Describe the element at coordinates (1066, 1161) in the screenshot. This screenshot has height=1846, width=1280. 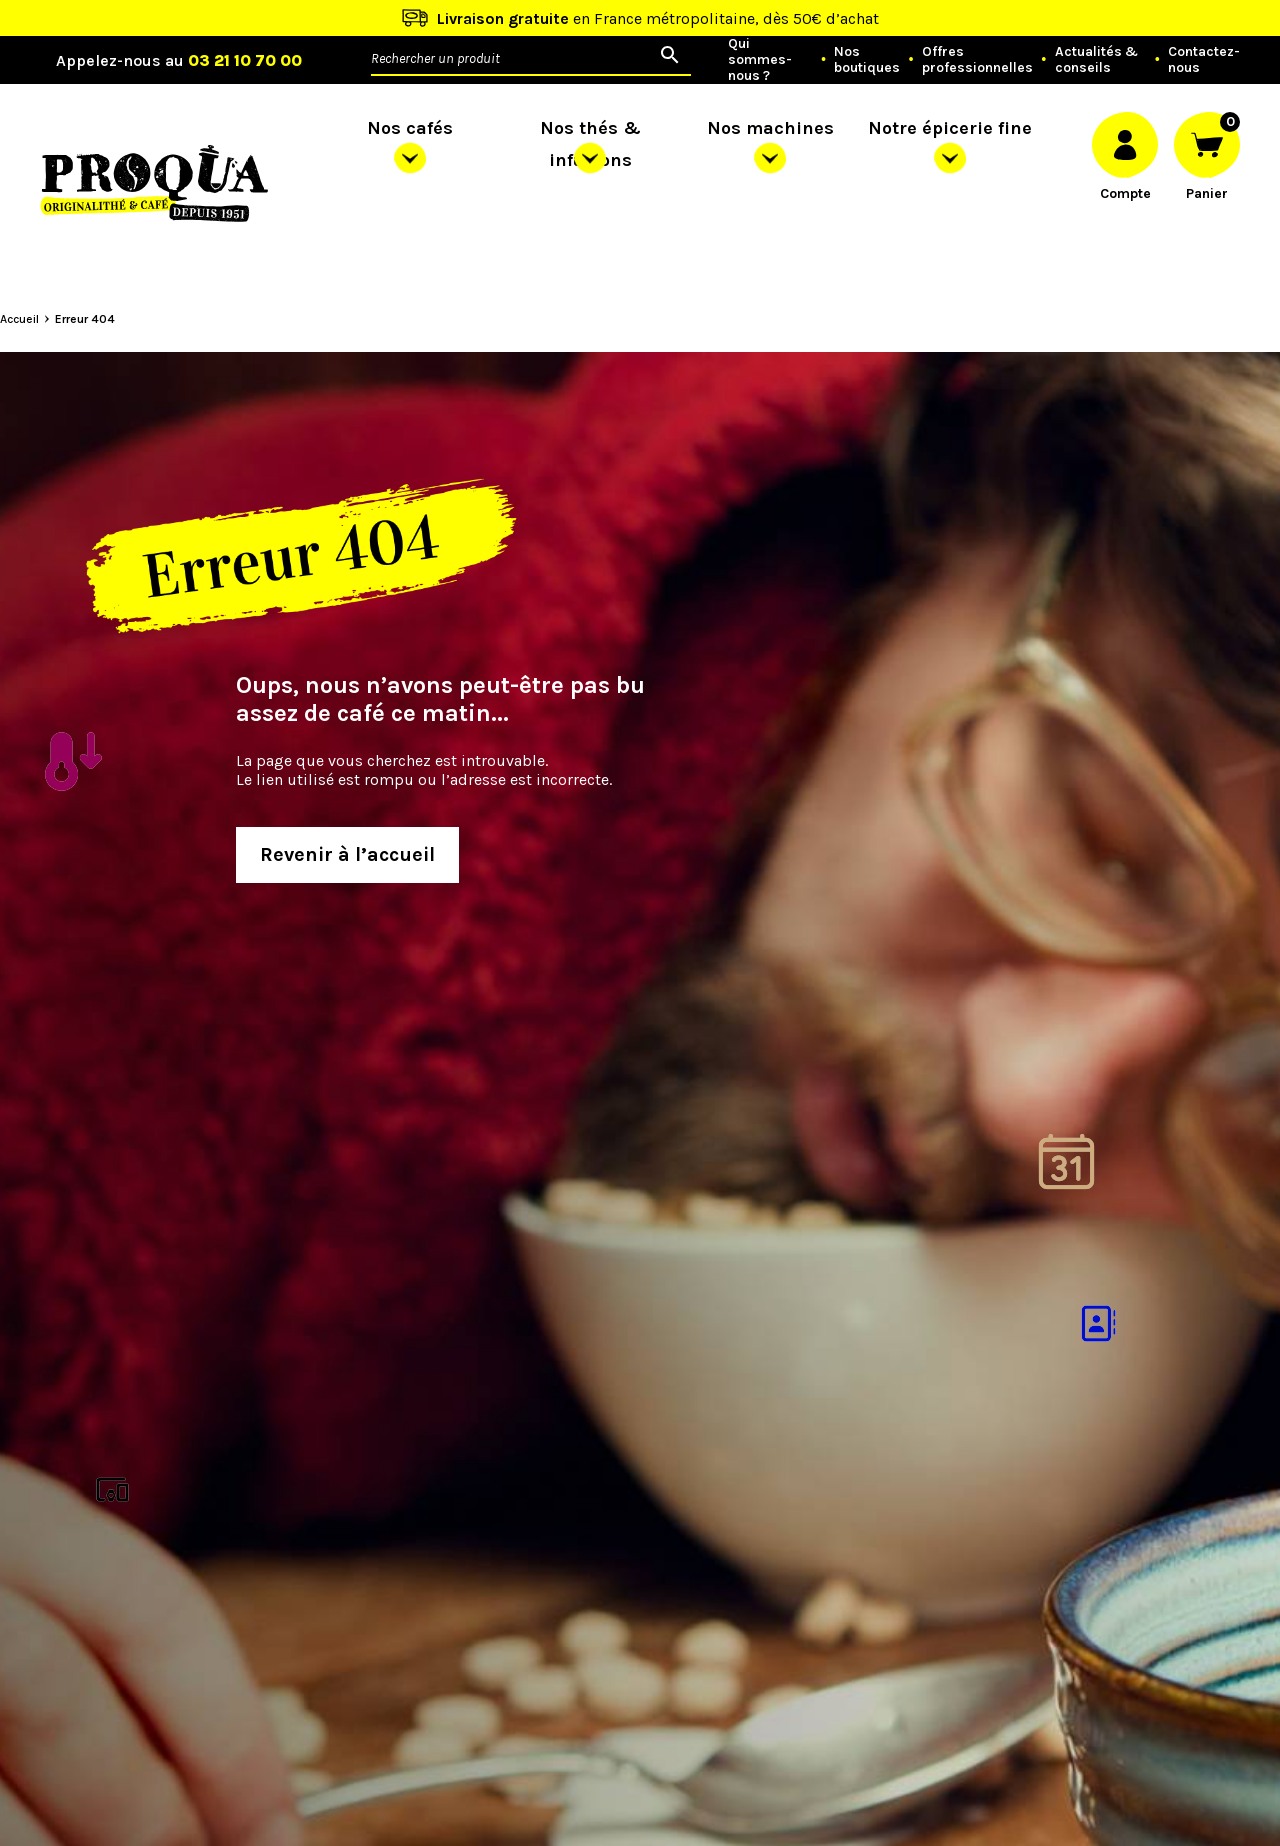
I see `view or select a specific date` at that location.